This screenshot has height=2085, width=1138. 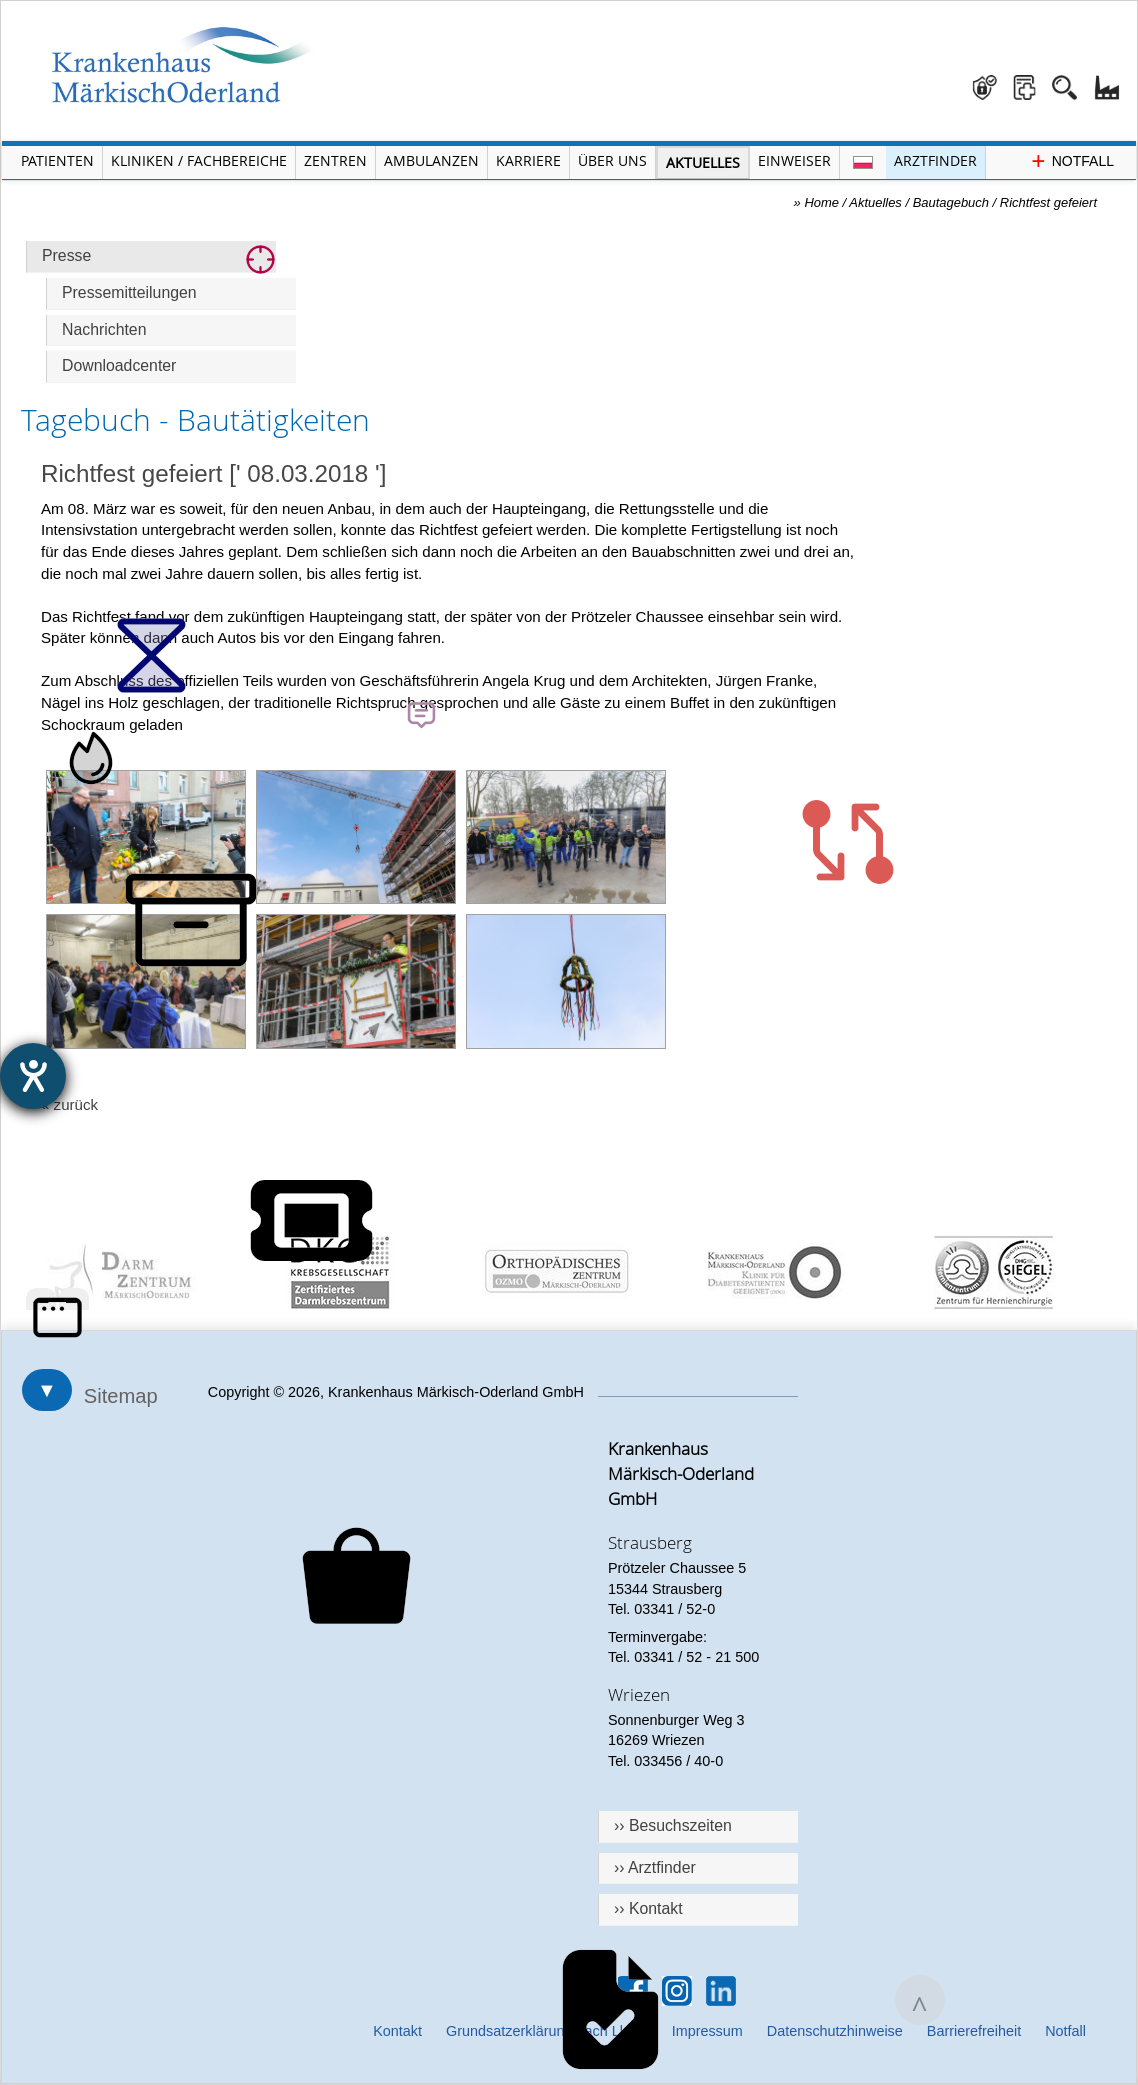 I want to click on open a new application window, so click(x=57, y=1317).